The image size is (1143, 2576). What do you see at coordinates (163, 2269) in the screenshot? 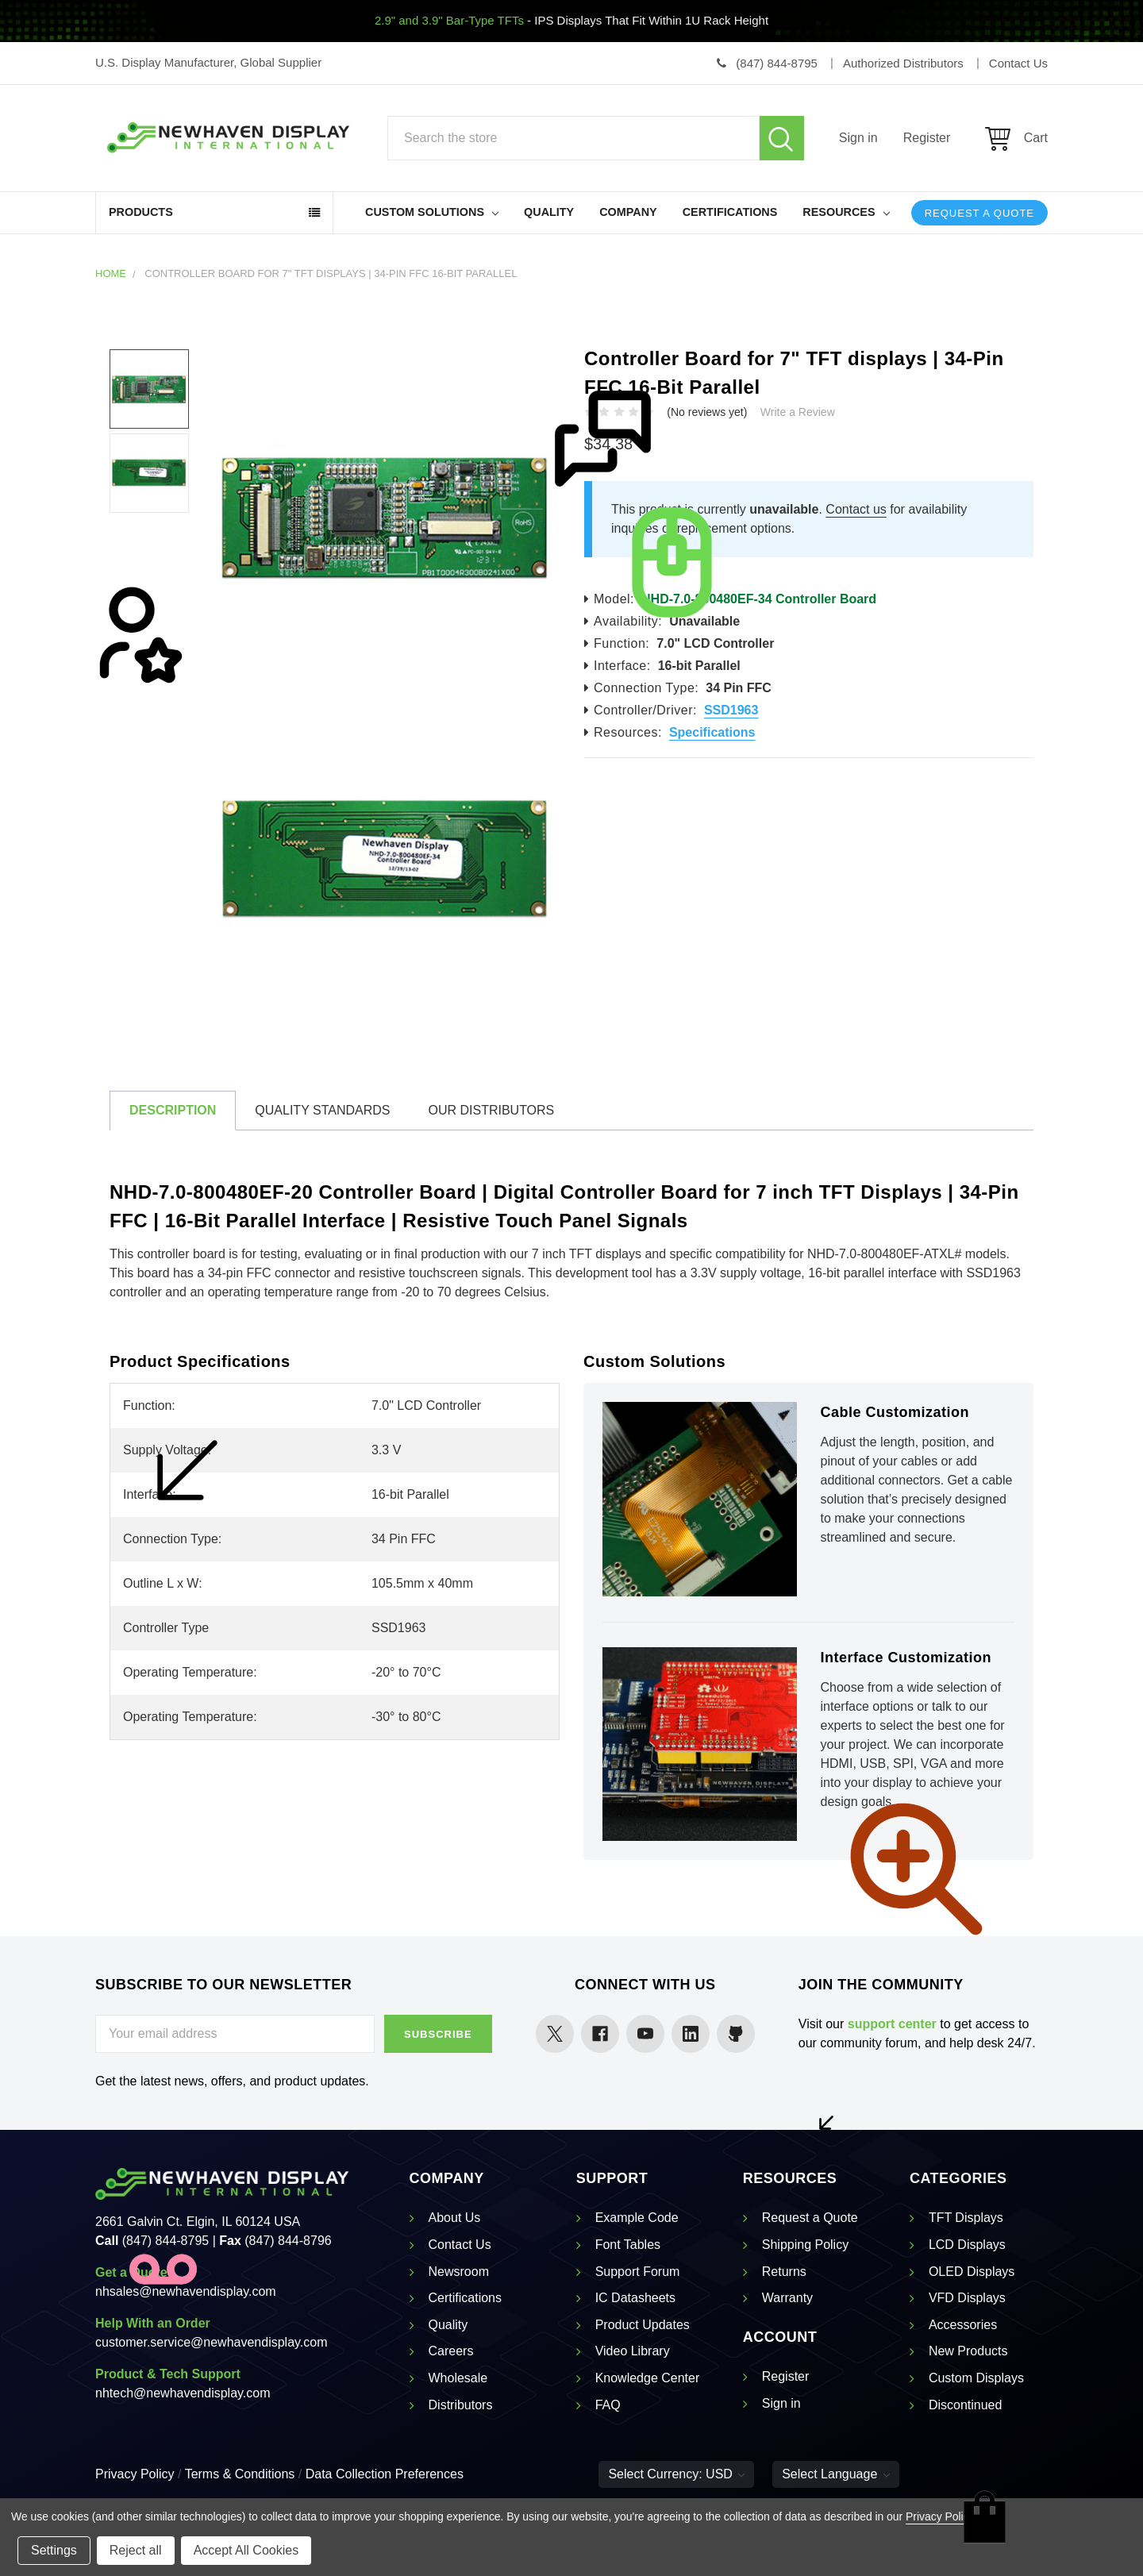
I see `access voicemail messages` at bounding box center [163, 2269].